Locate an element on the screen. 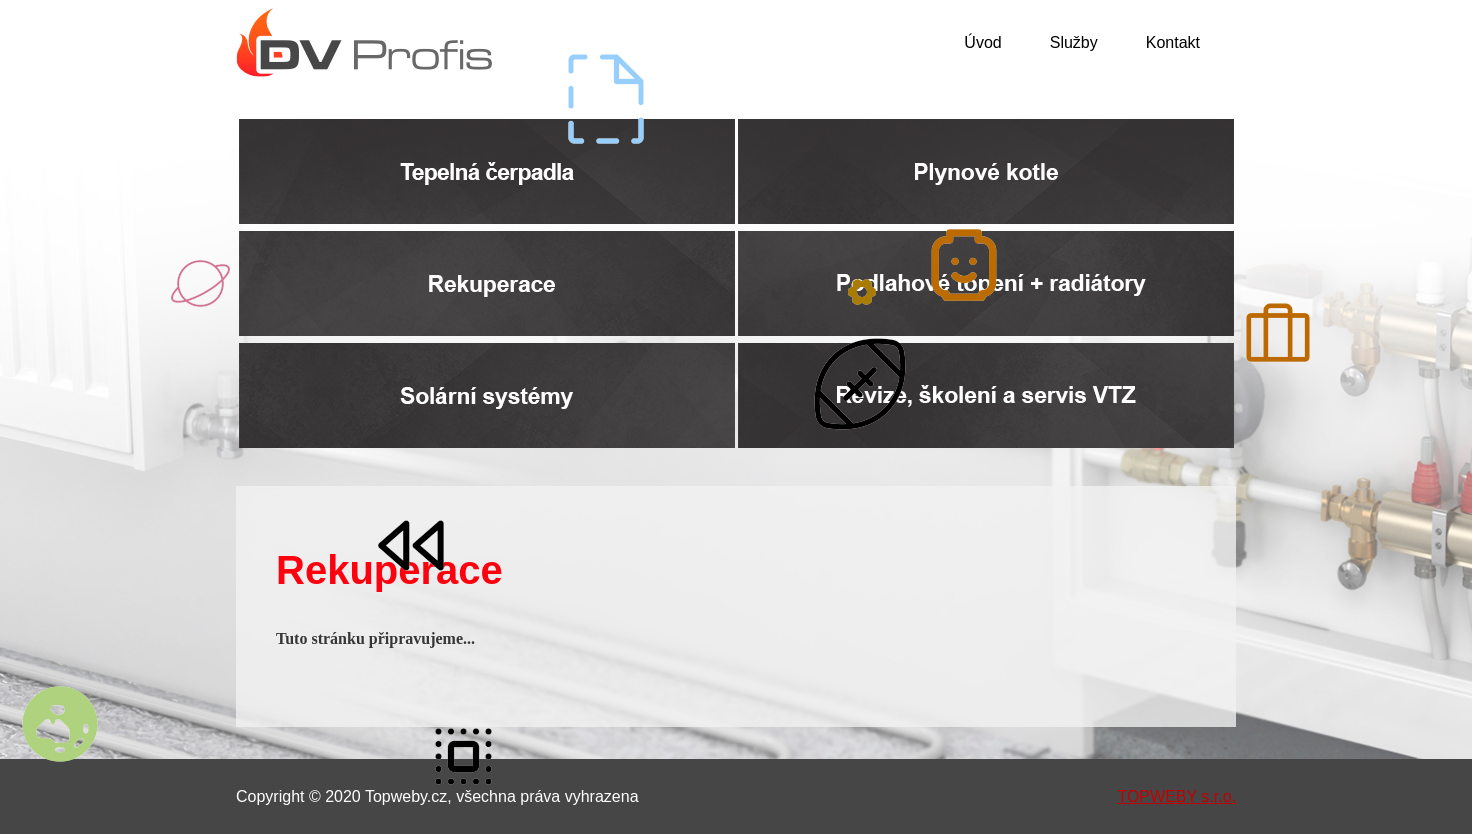  a placeholder for a file not yet uploaded is located at coordinates (606, 99).